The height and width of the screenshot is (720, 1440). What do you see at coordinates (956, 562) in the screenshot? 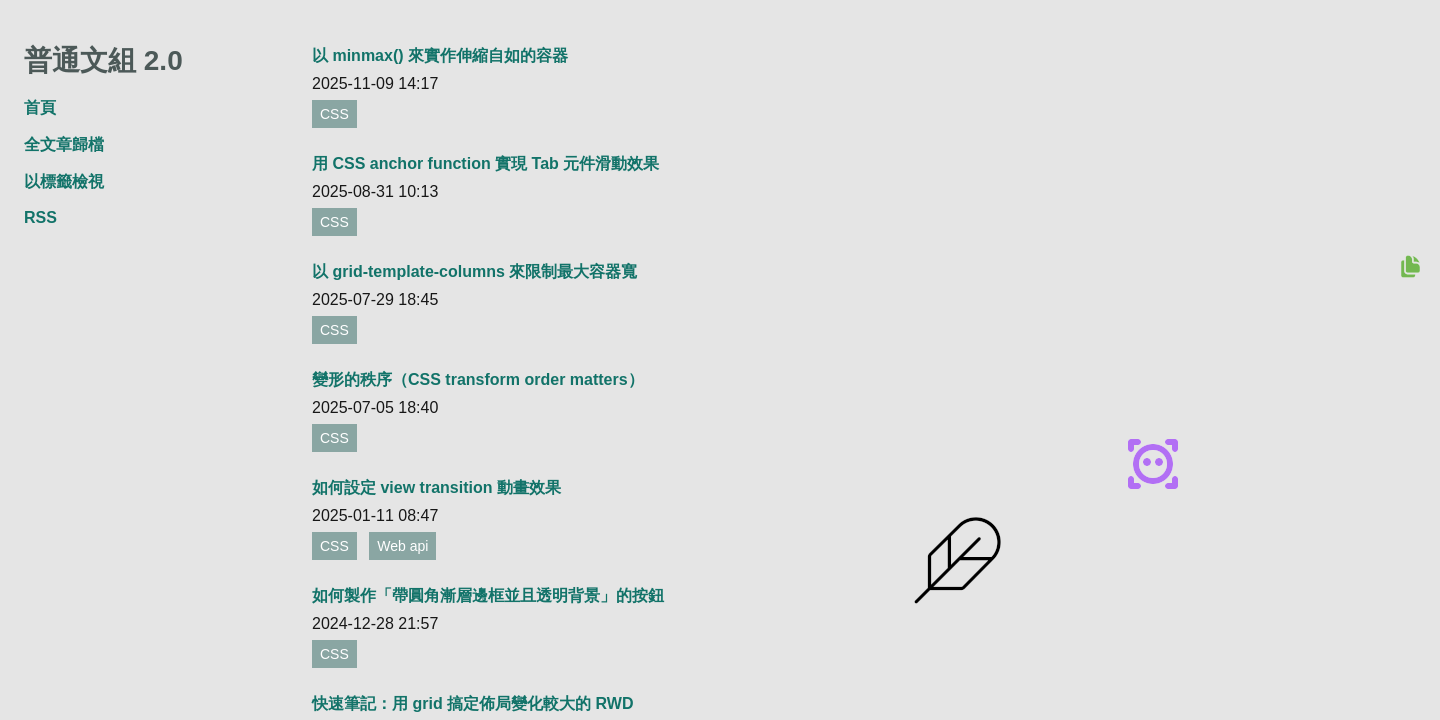
I see `compose a new post or message` at bounding box center [956, 562].